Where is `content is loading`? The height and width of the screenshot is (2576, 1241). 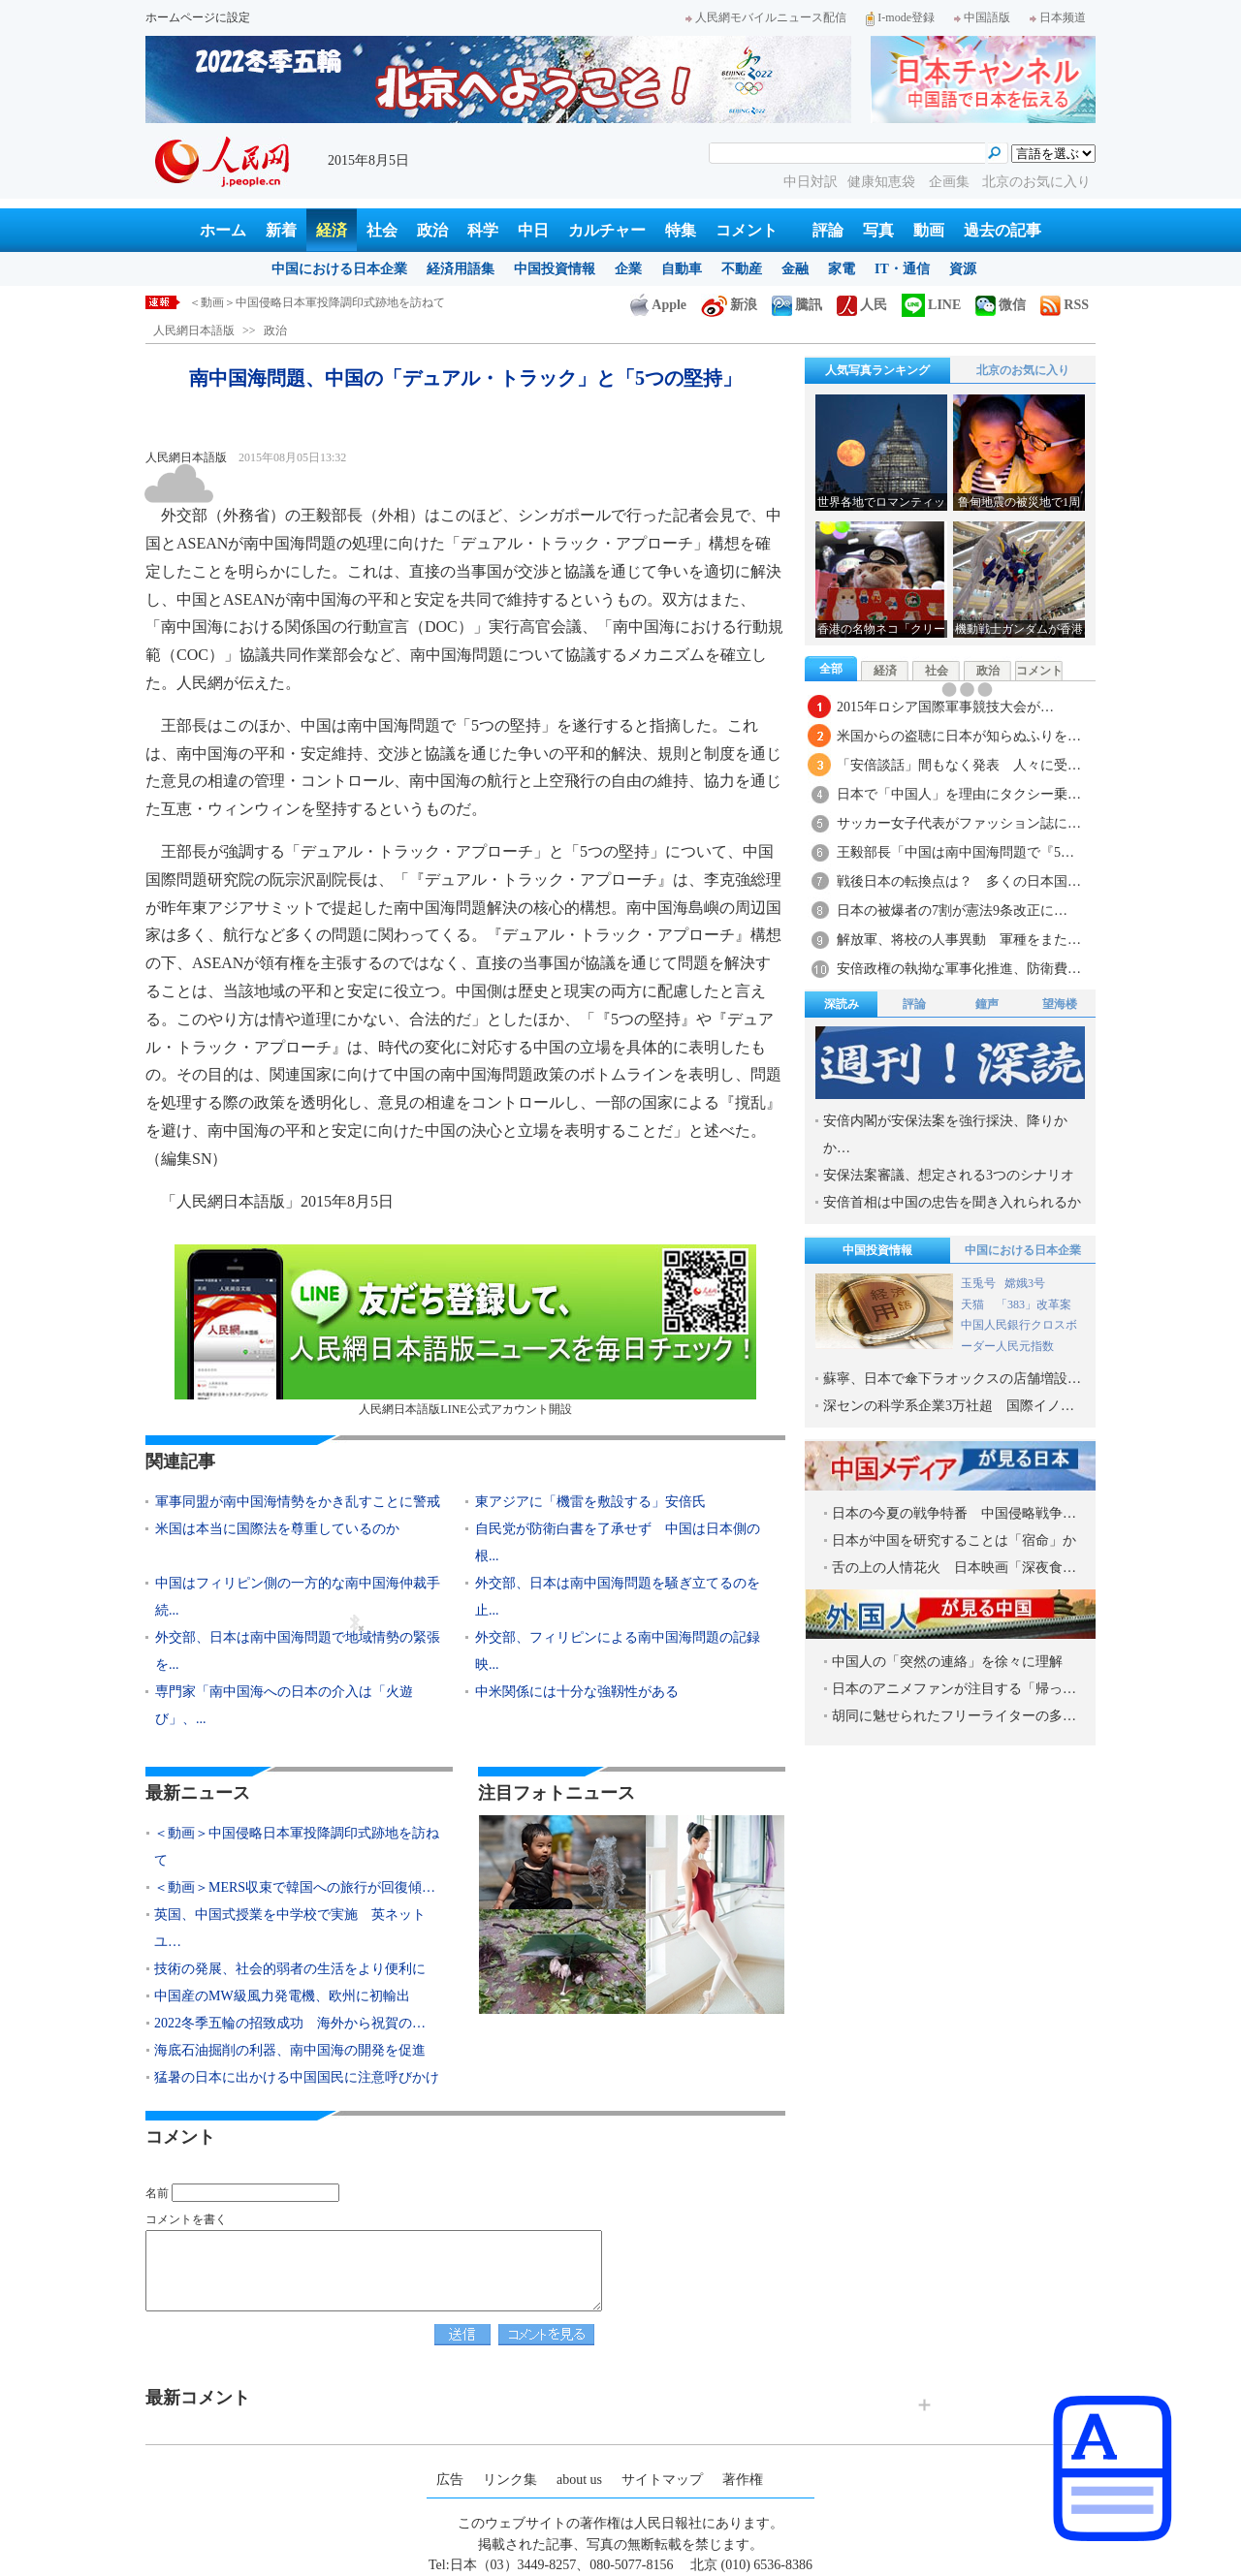 content is loading is located at coordinates (967, 689).